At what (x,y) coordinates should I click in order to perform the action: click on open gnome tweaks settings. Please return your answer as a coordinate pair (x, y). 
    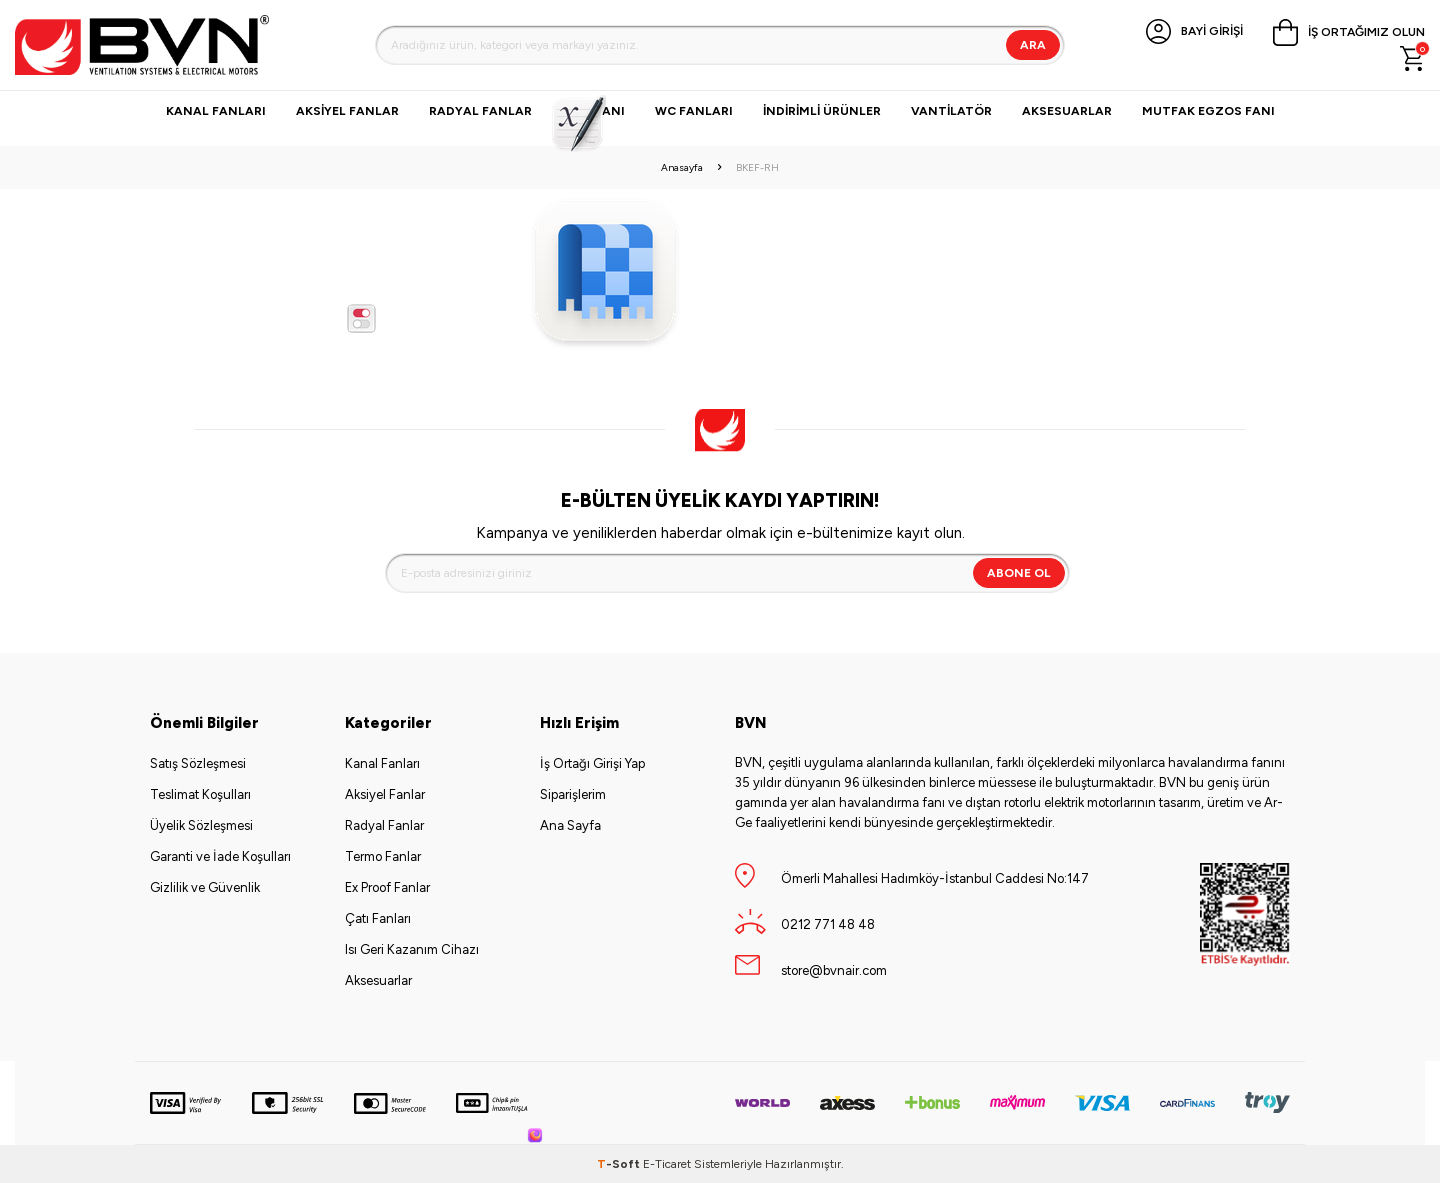
    Looking at the image, I should click on (361, 318).